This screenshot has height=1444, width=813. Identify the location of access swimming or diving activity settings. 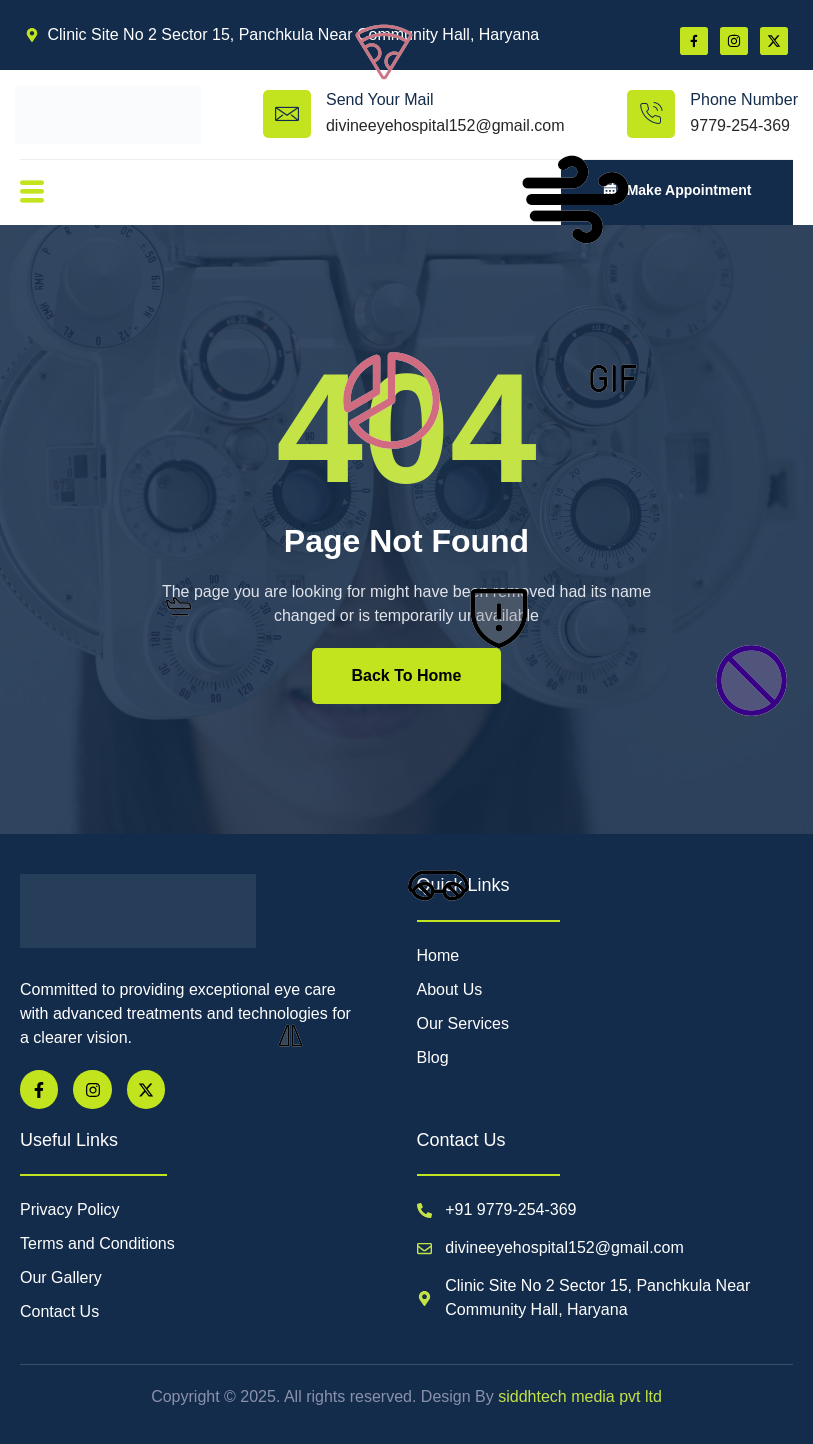
(438, 885).